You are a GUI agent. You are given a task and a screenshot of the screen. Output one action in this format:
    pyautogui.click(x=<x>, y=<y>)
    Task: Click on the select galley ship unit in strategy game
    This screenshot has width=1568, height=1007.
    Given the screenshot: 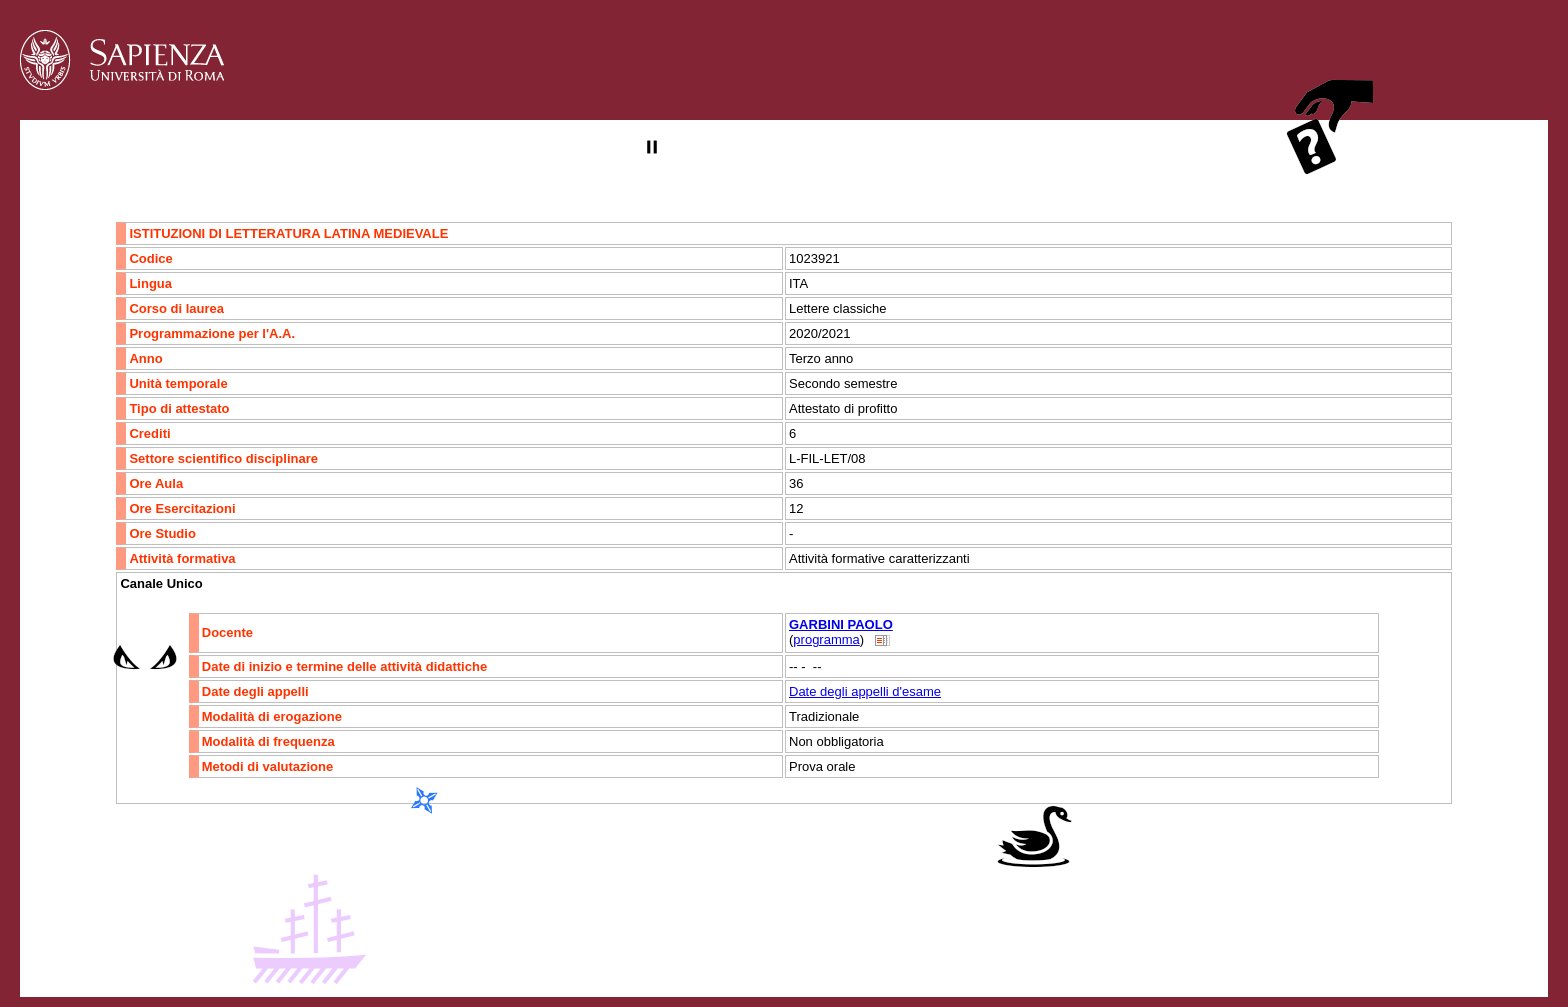 What is the action you would take?
    pyautogui.click(x=309, y=929)
    